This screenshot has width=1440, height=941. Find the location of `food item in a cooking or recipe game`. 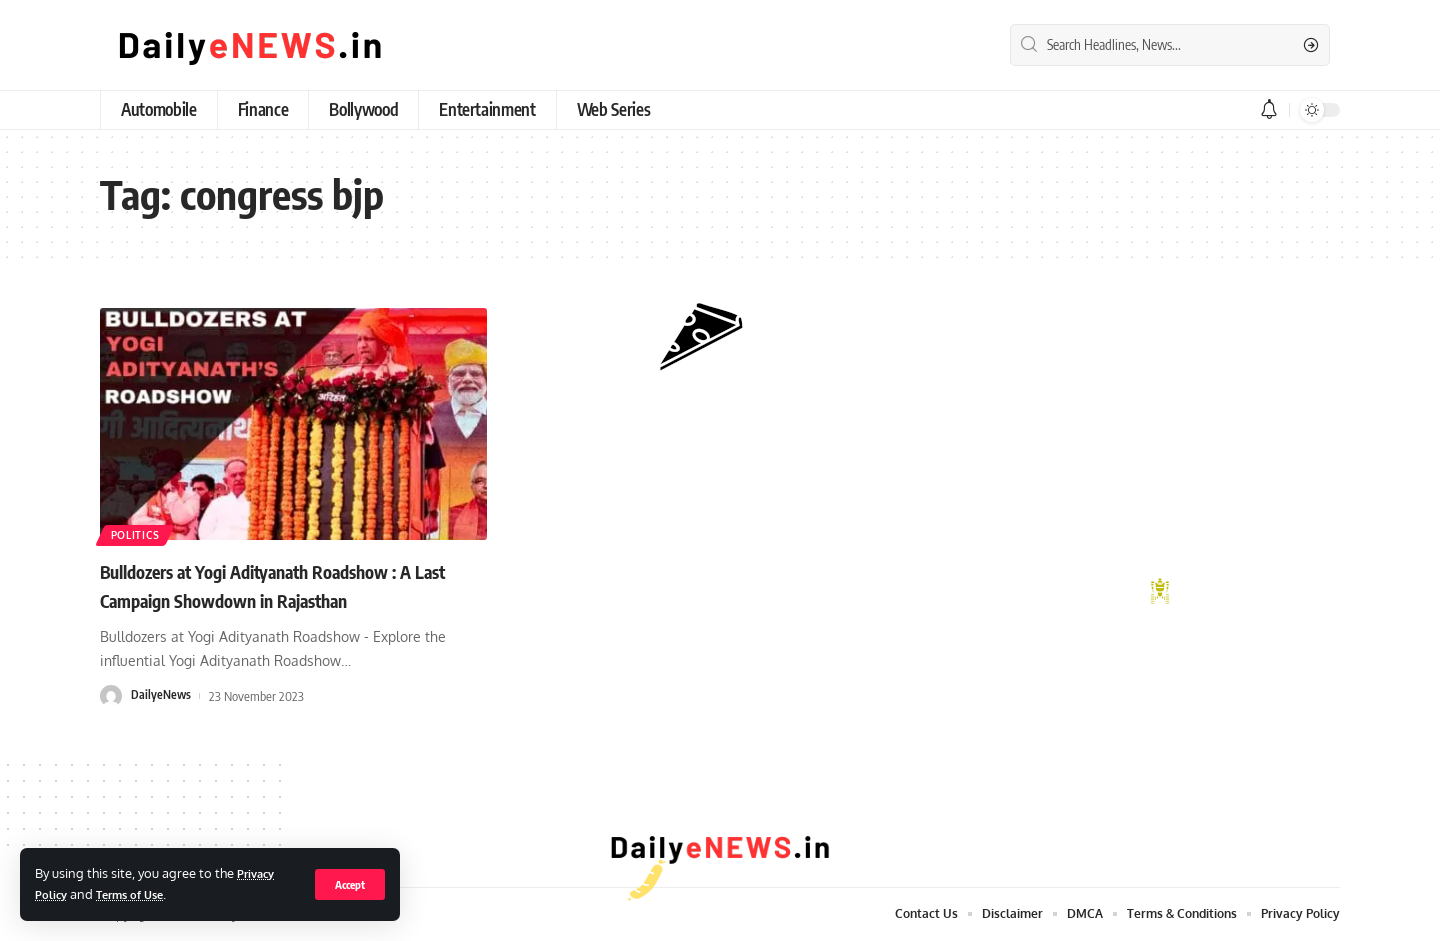

food item in a cooking or recipe game is located at coordinates (646, 880).